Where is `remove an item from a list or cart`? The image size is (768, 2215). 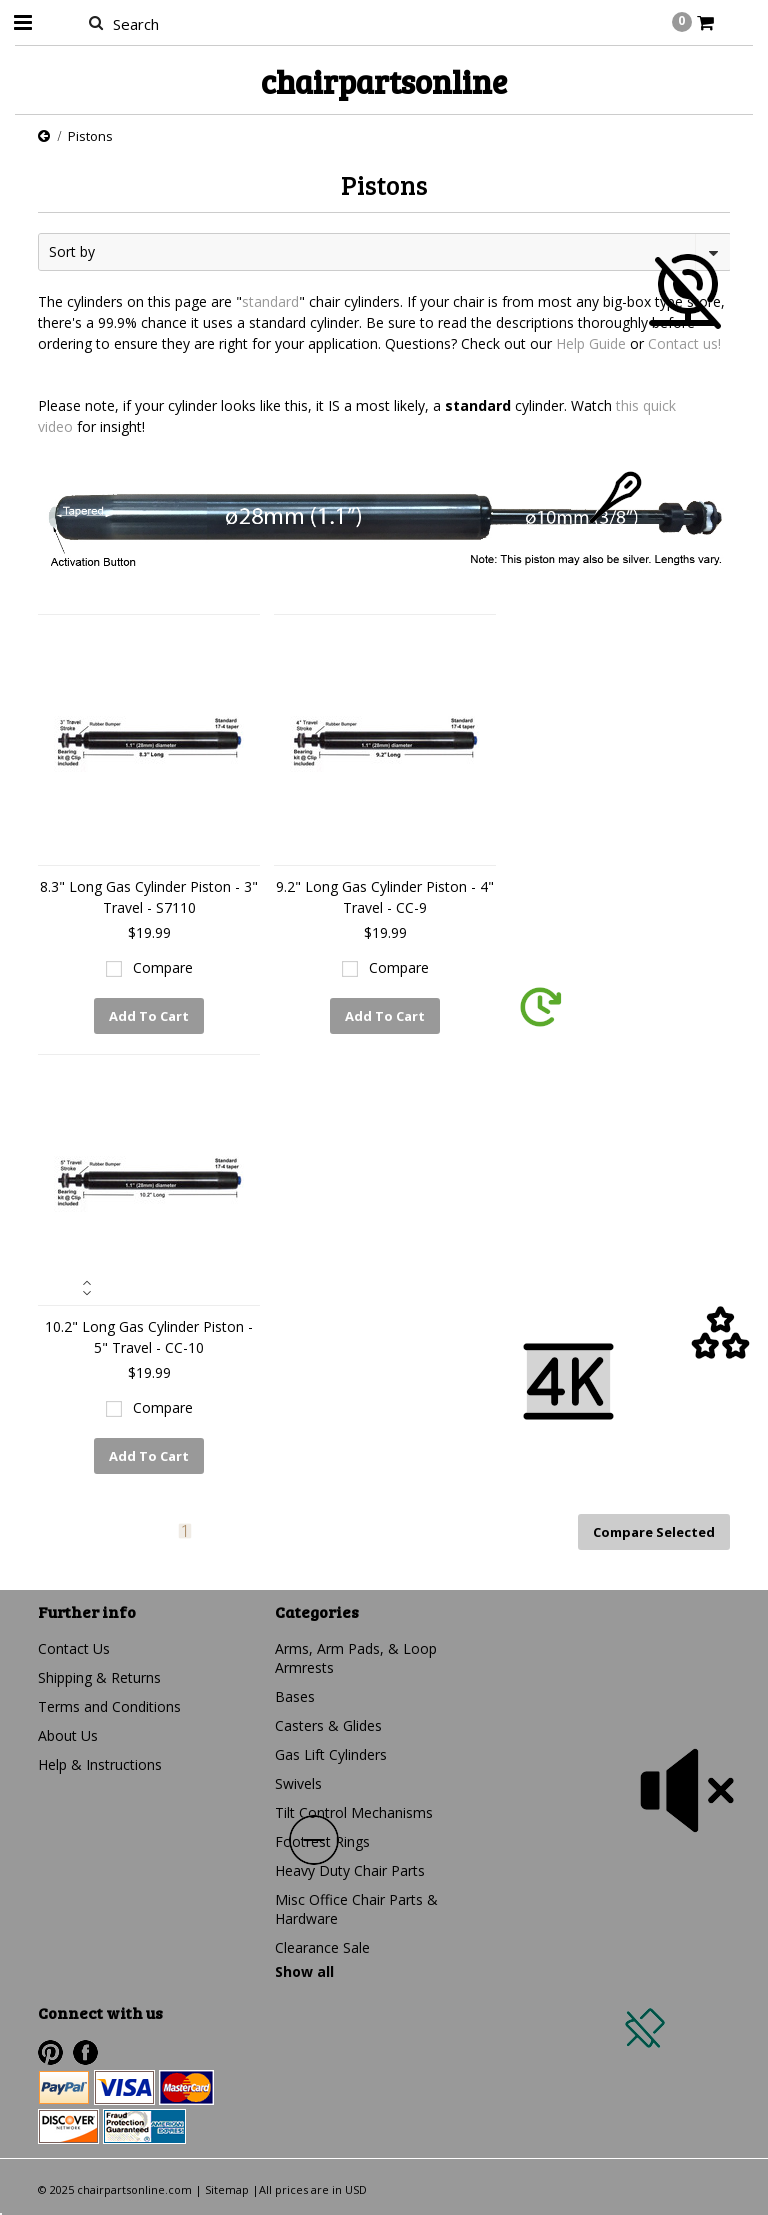 remove an item from a list or cart is located at coordinates (314, 1840).